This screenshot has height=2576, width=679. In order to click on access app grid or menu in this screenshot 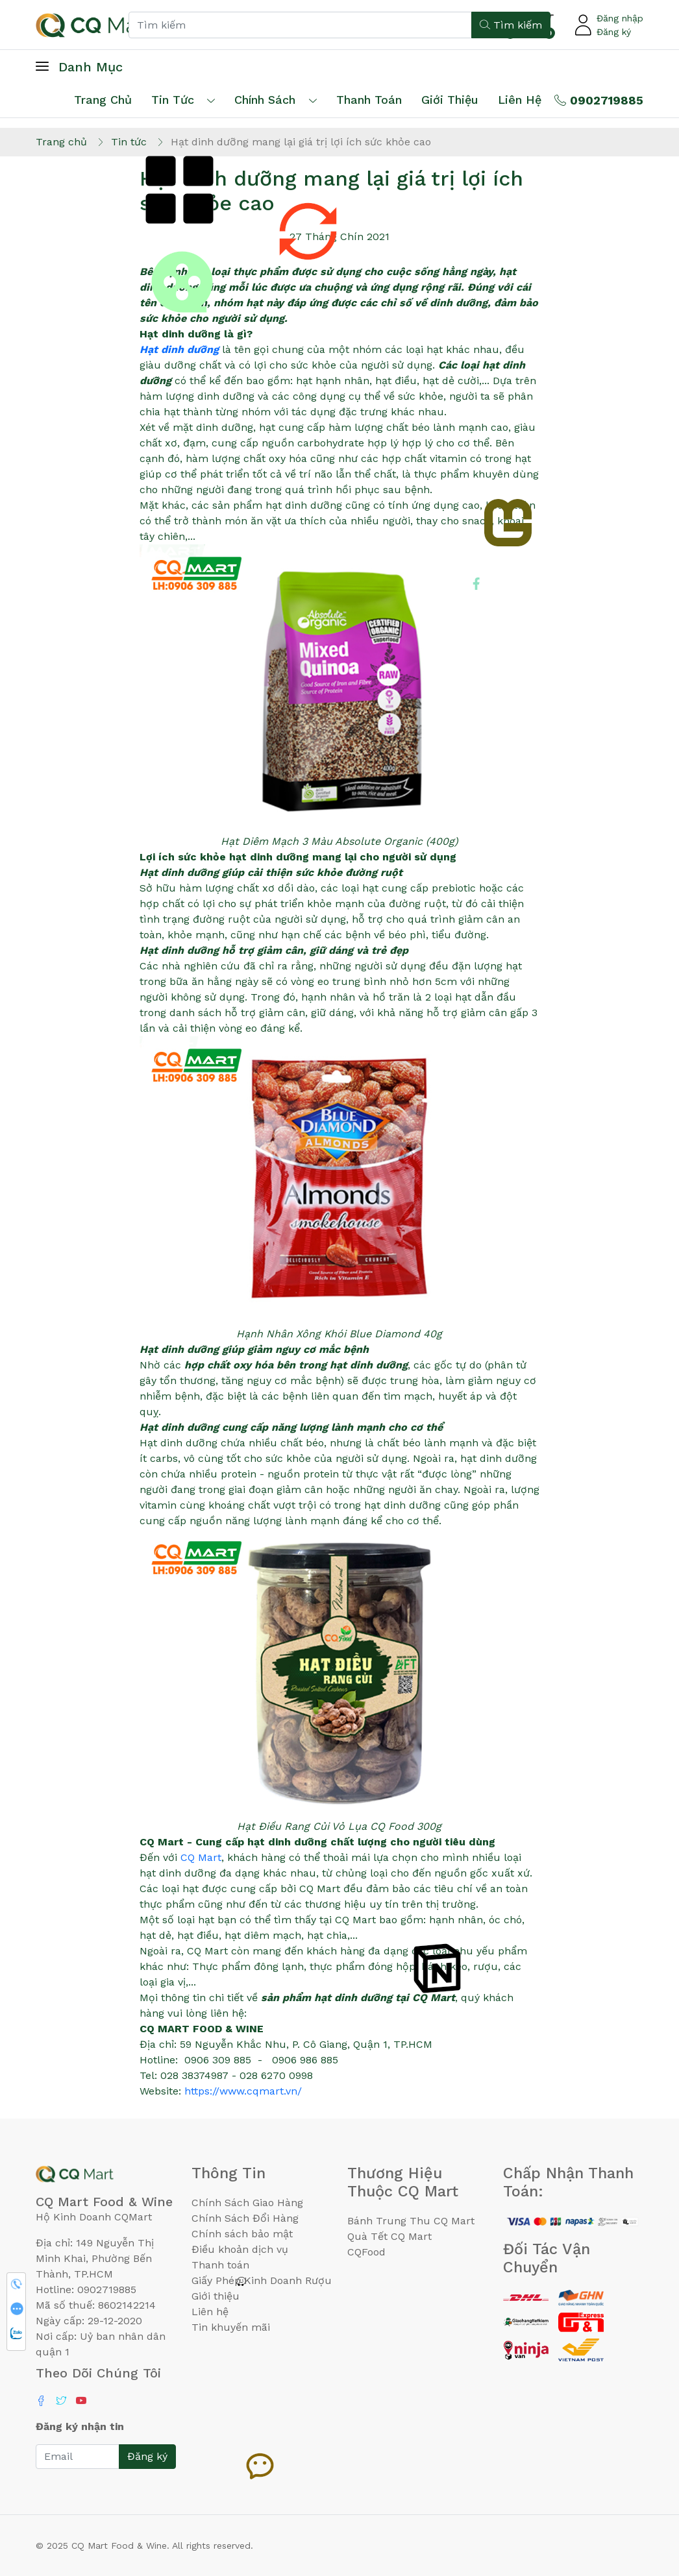, I will do `click(179, 189)`.